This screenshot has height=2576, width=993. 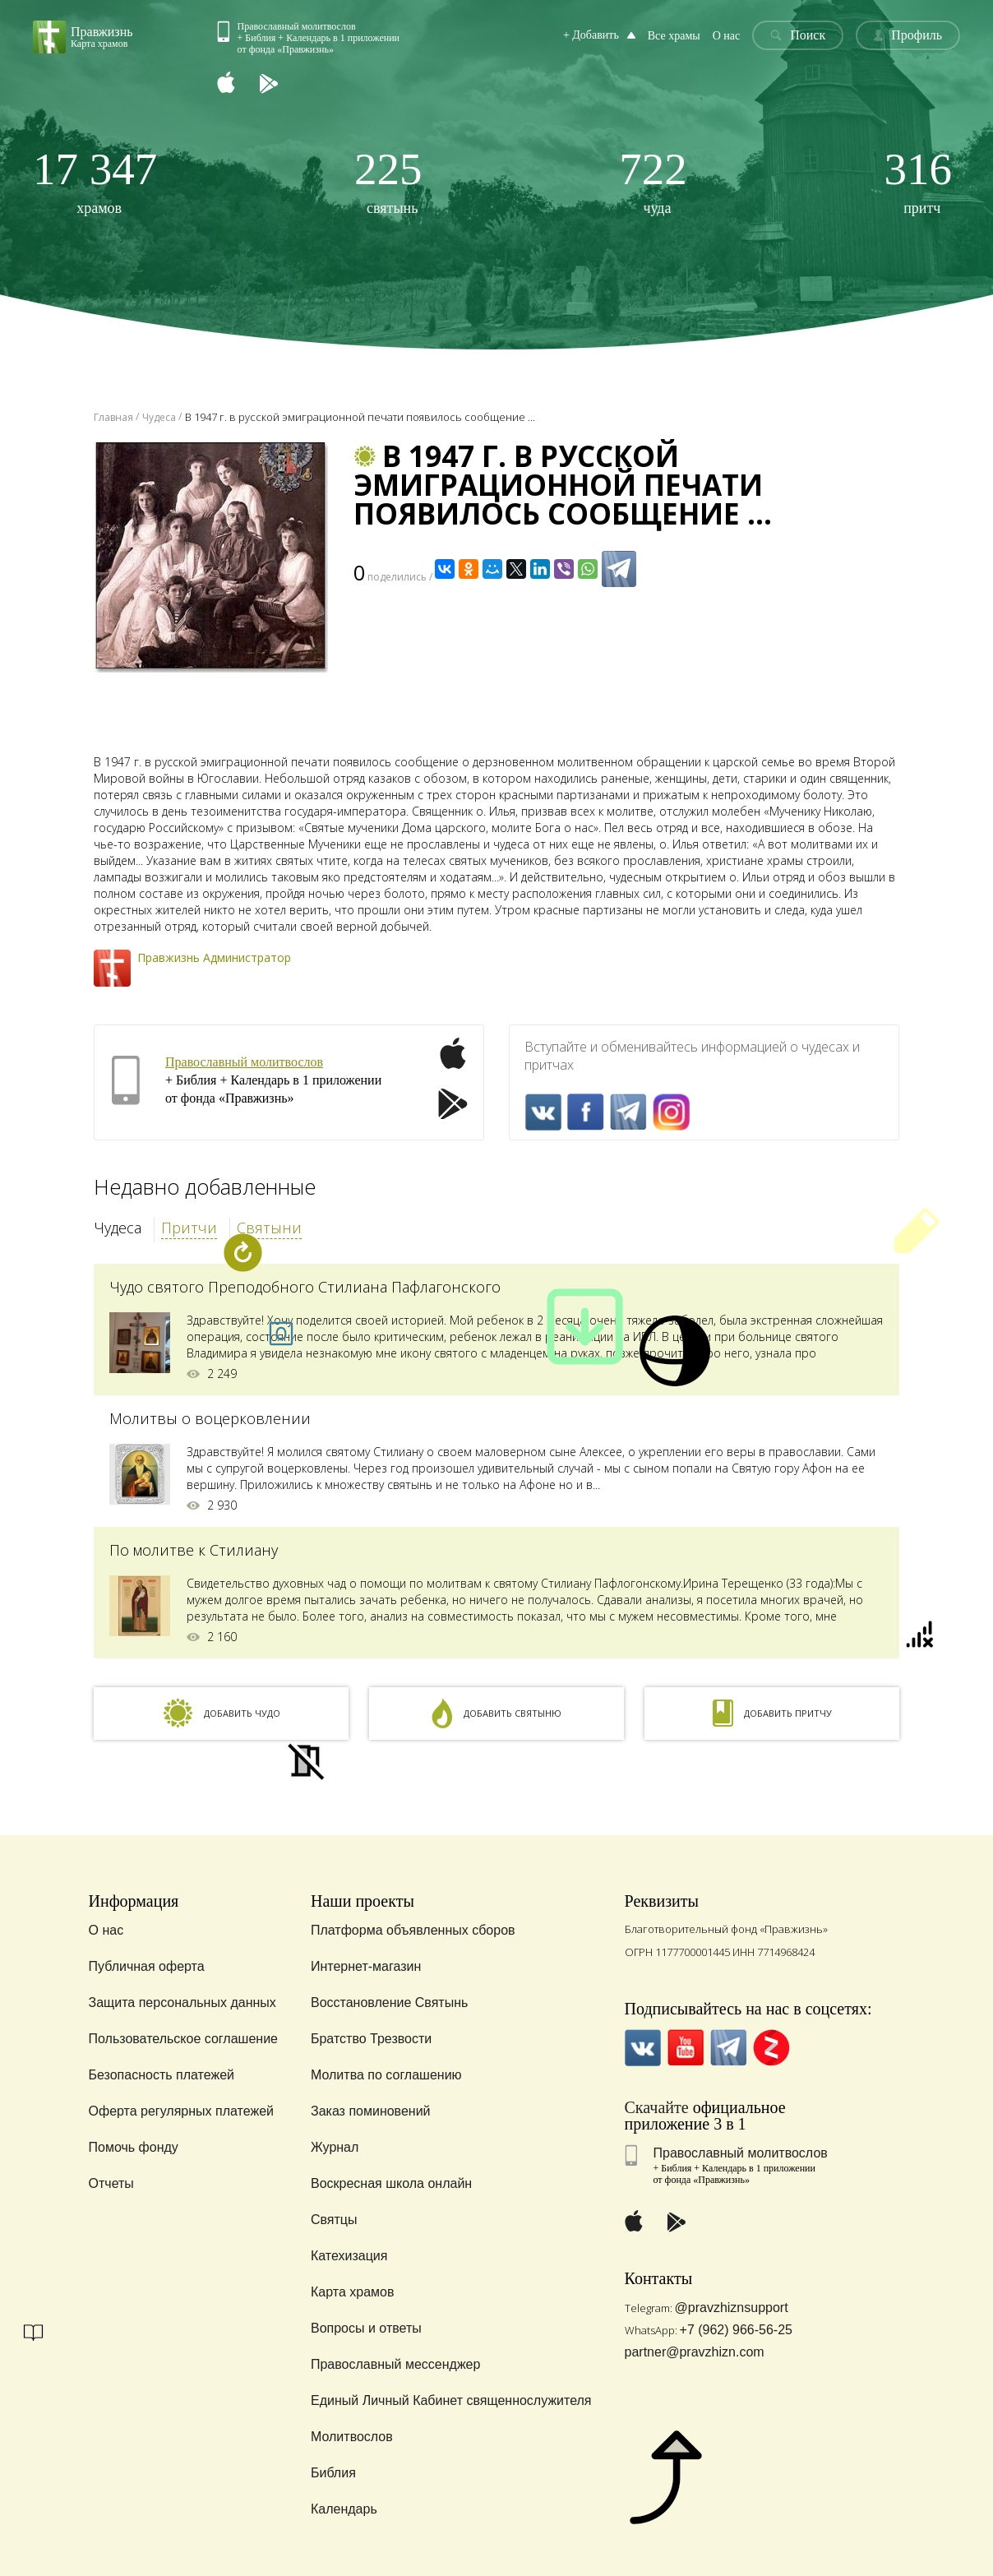 I want to click on meeting room unavailable, so click(x=307, y=1760).